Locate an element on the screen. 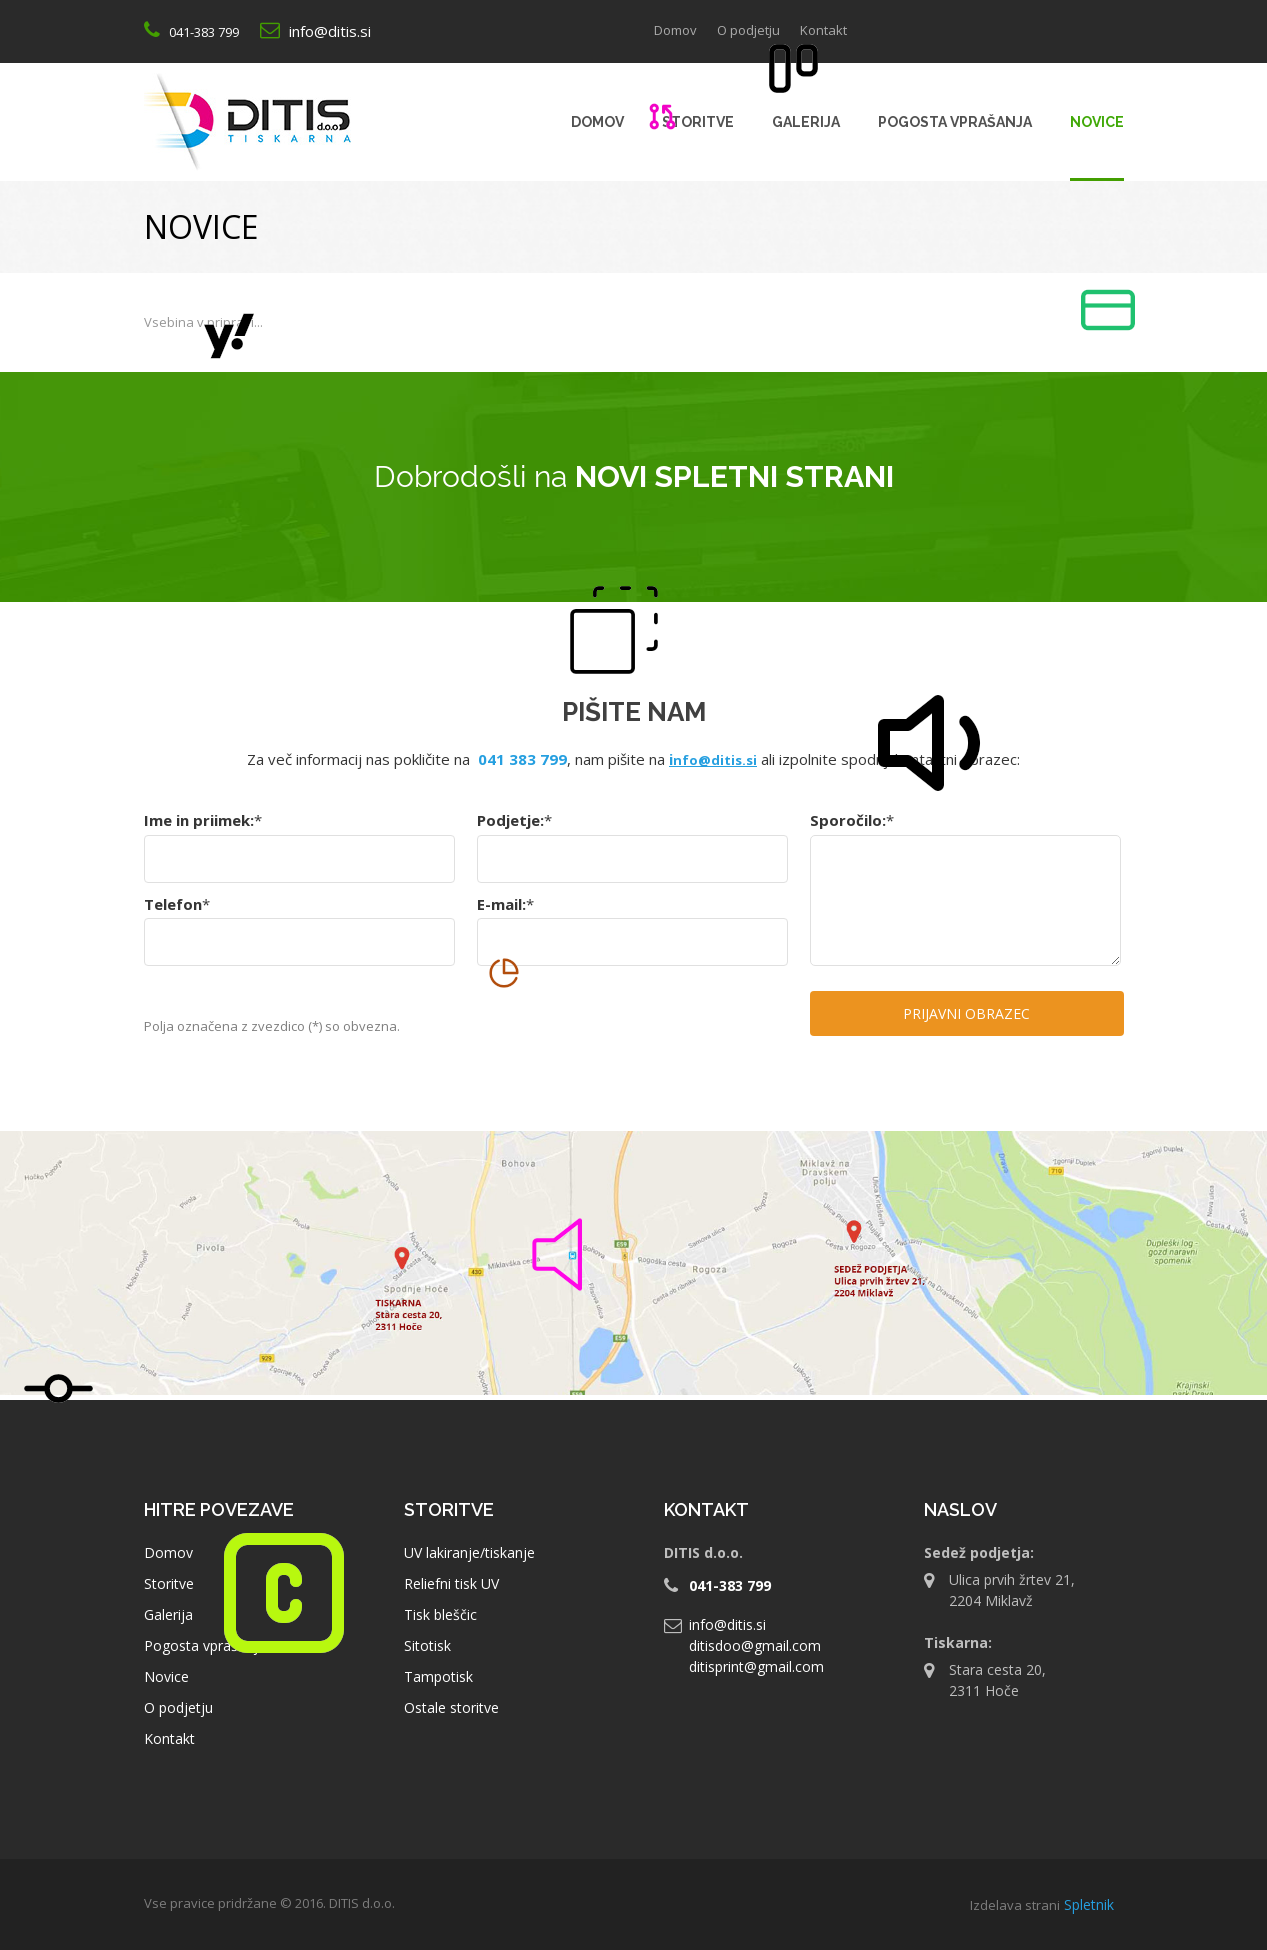 The width and height of the screenshot is (1267, 1950). view commit details in version control is located at coordinates (58, 1388).